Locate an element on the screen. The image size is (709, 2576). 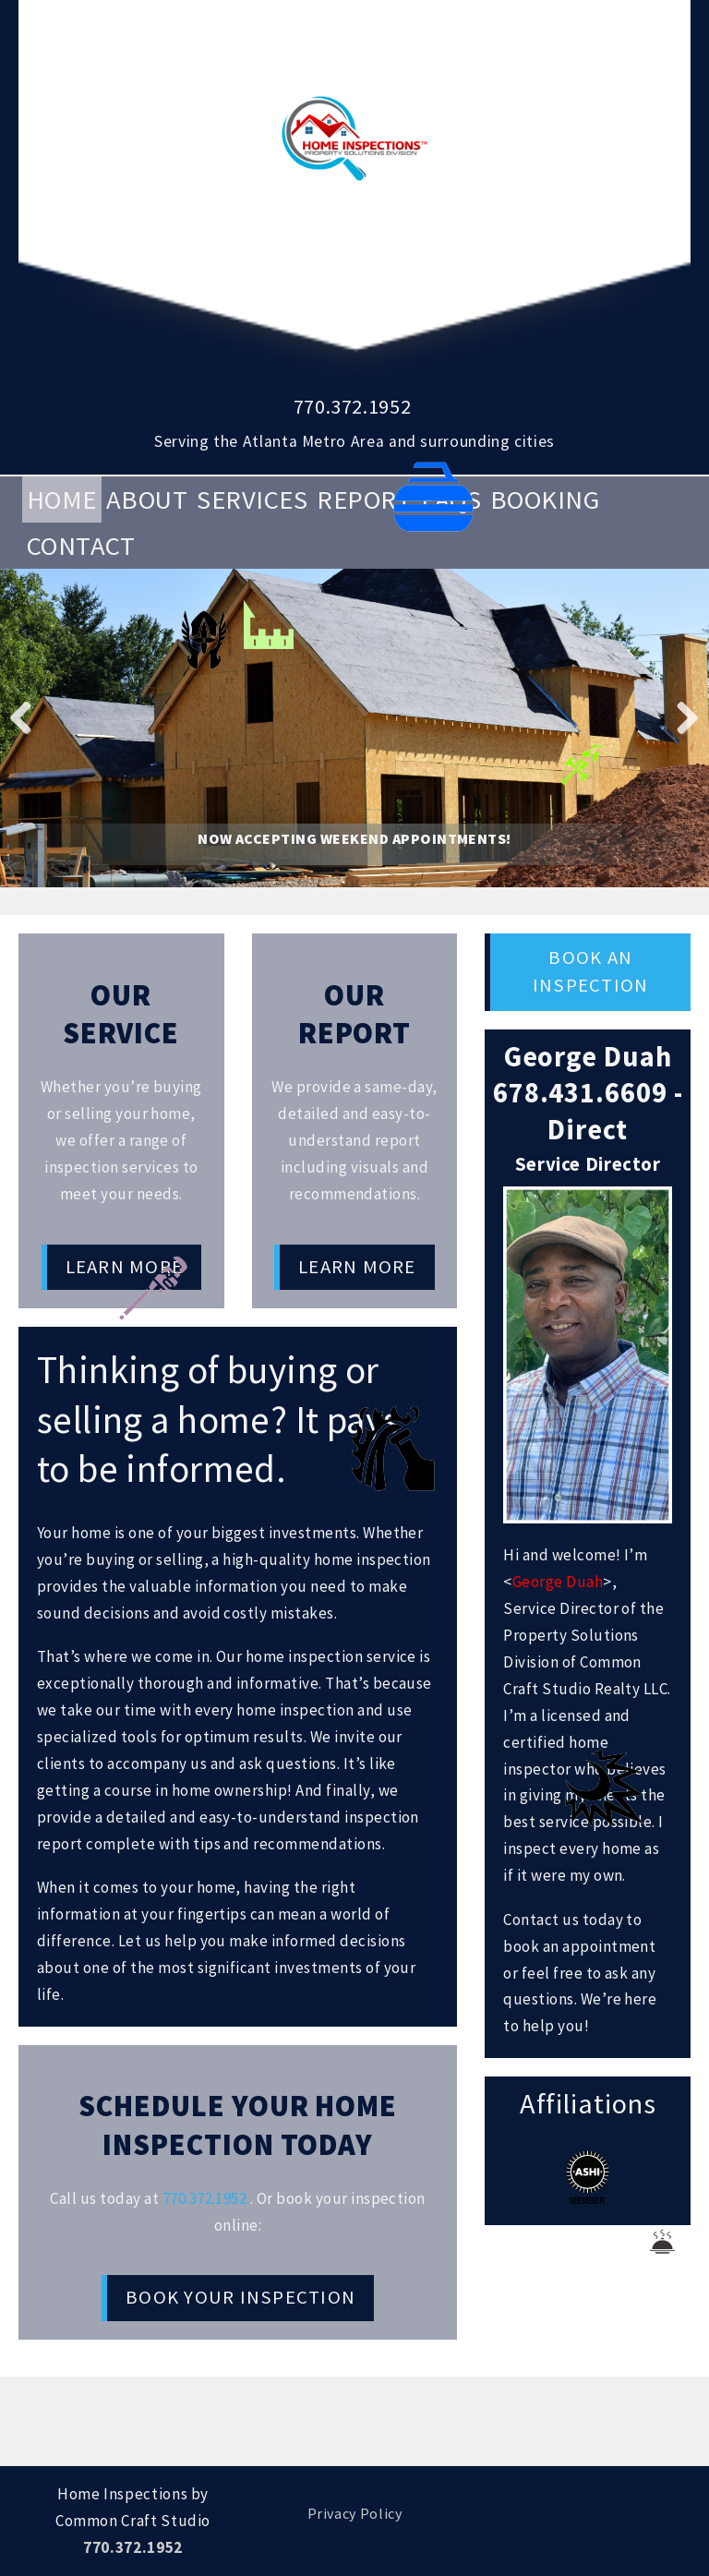
access settings or configuration options is located at coordinates (153, 1288).